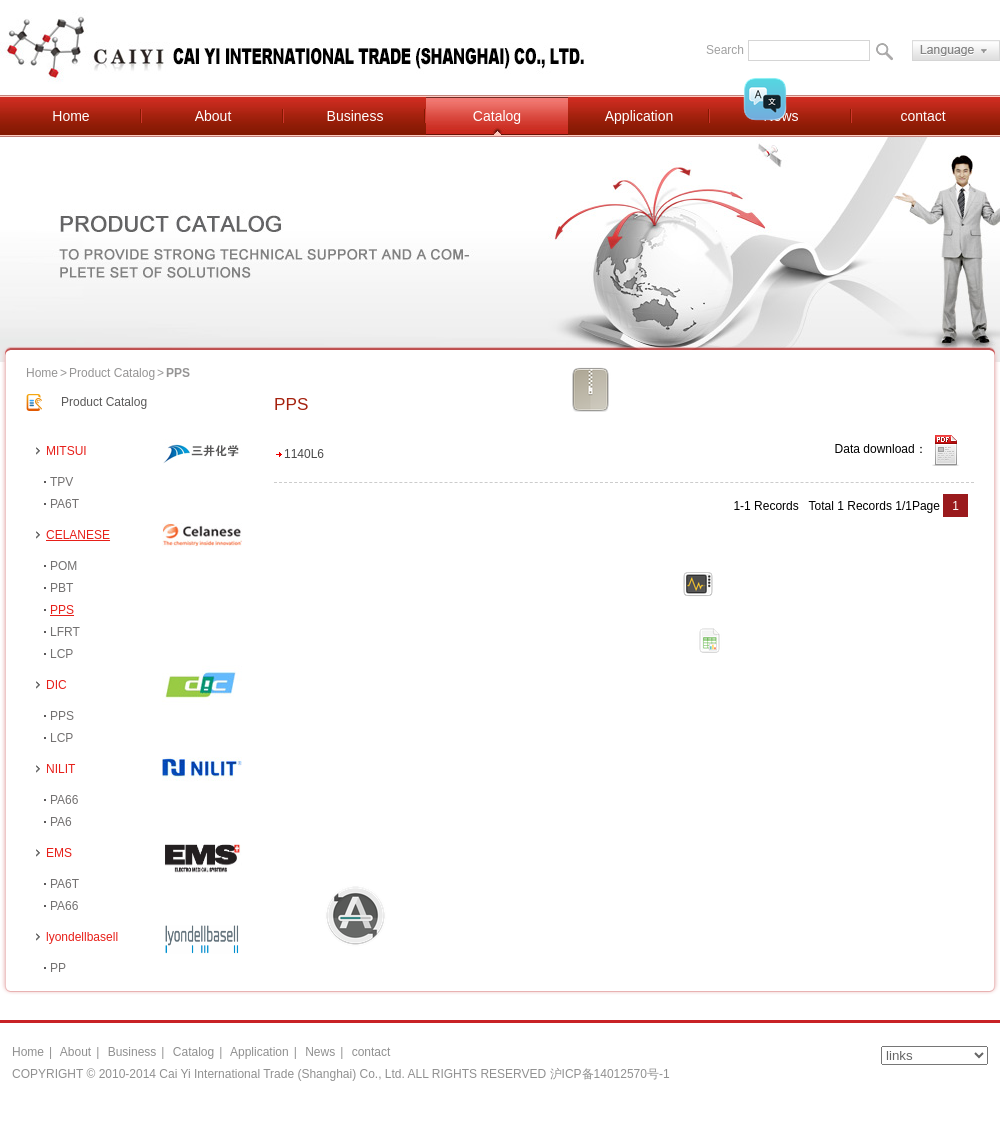 The height and width of the screenshot is (1133, 1000). What do you see at coordinates (355, 915) in the screenshot?
I see `check for available software updates` at bounding box center [355, 915].